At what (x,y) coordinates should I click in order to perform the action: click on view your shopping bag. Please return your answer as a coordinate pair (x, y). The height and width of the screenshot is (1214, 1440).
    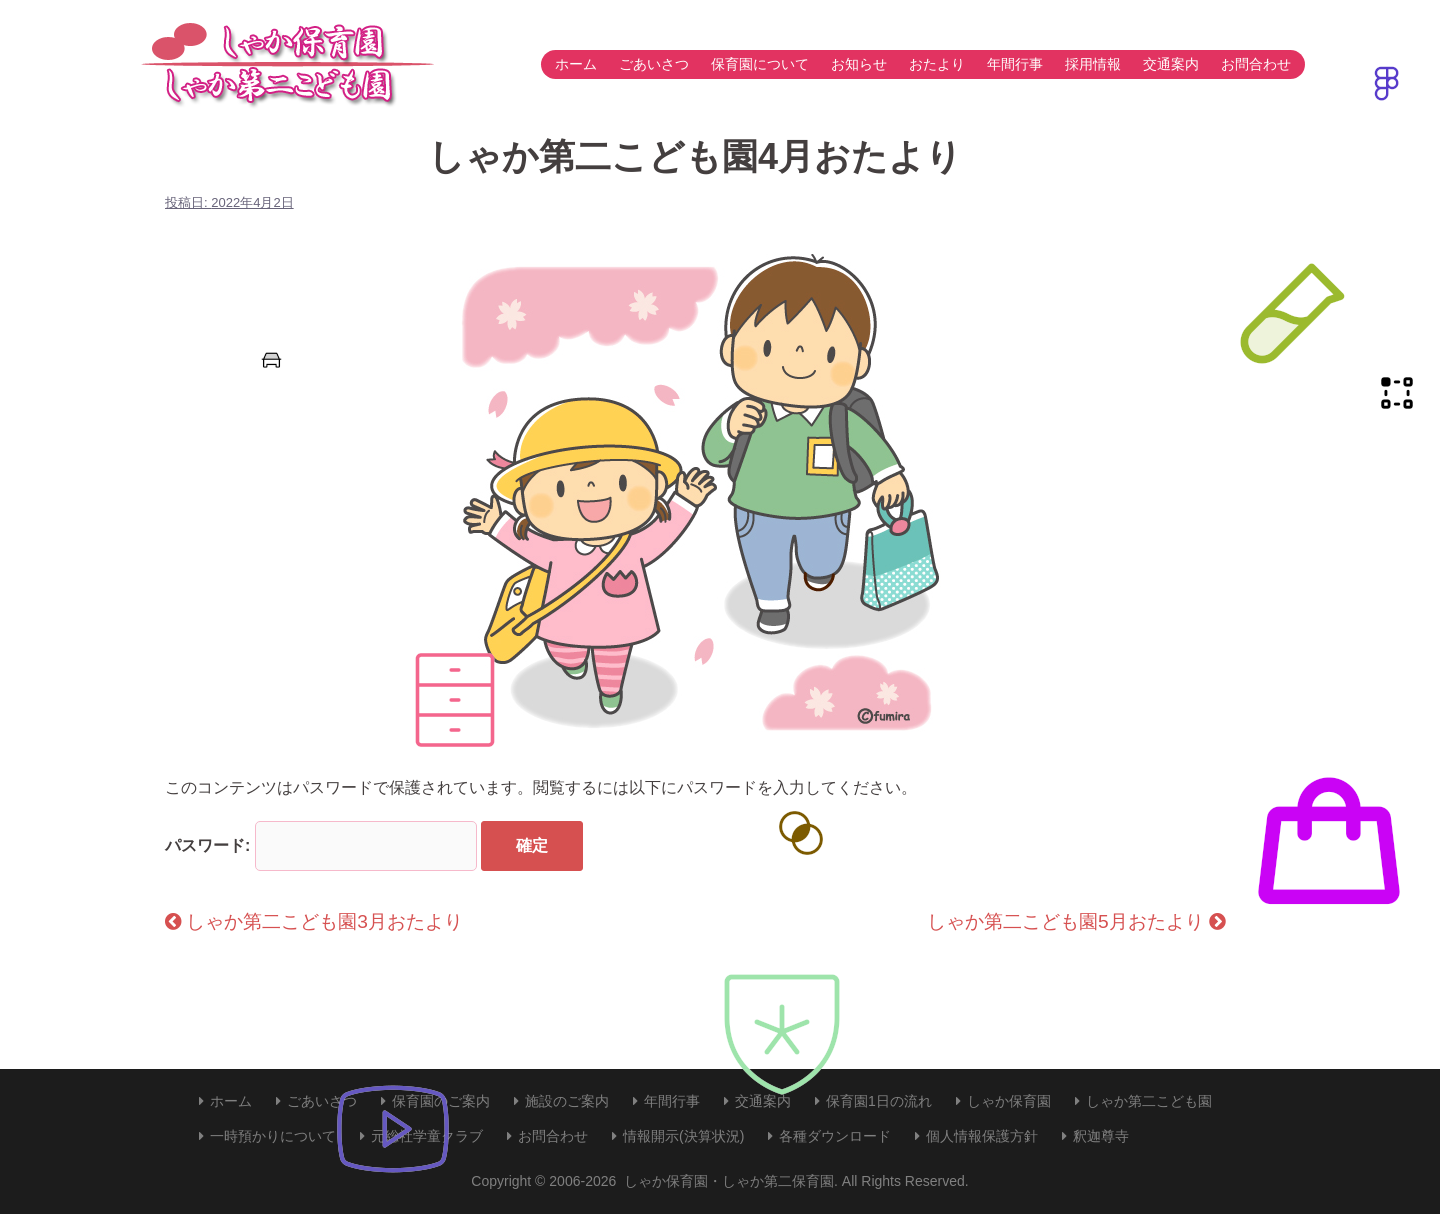
    Looking at the image, I should click on (1329, 848).